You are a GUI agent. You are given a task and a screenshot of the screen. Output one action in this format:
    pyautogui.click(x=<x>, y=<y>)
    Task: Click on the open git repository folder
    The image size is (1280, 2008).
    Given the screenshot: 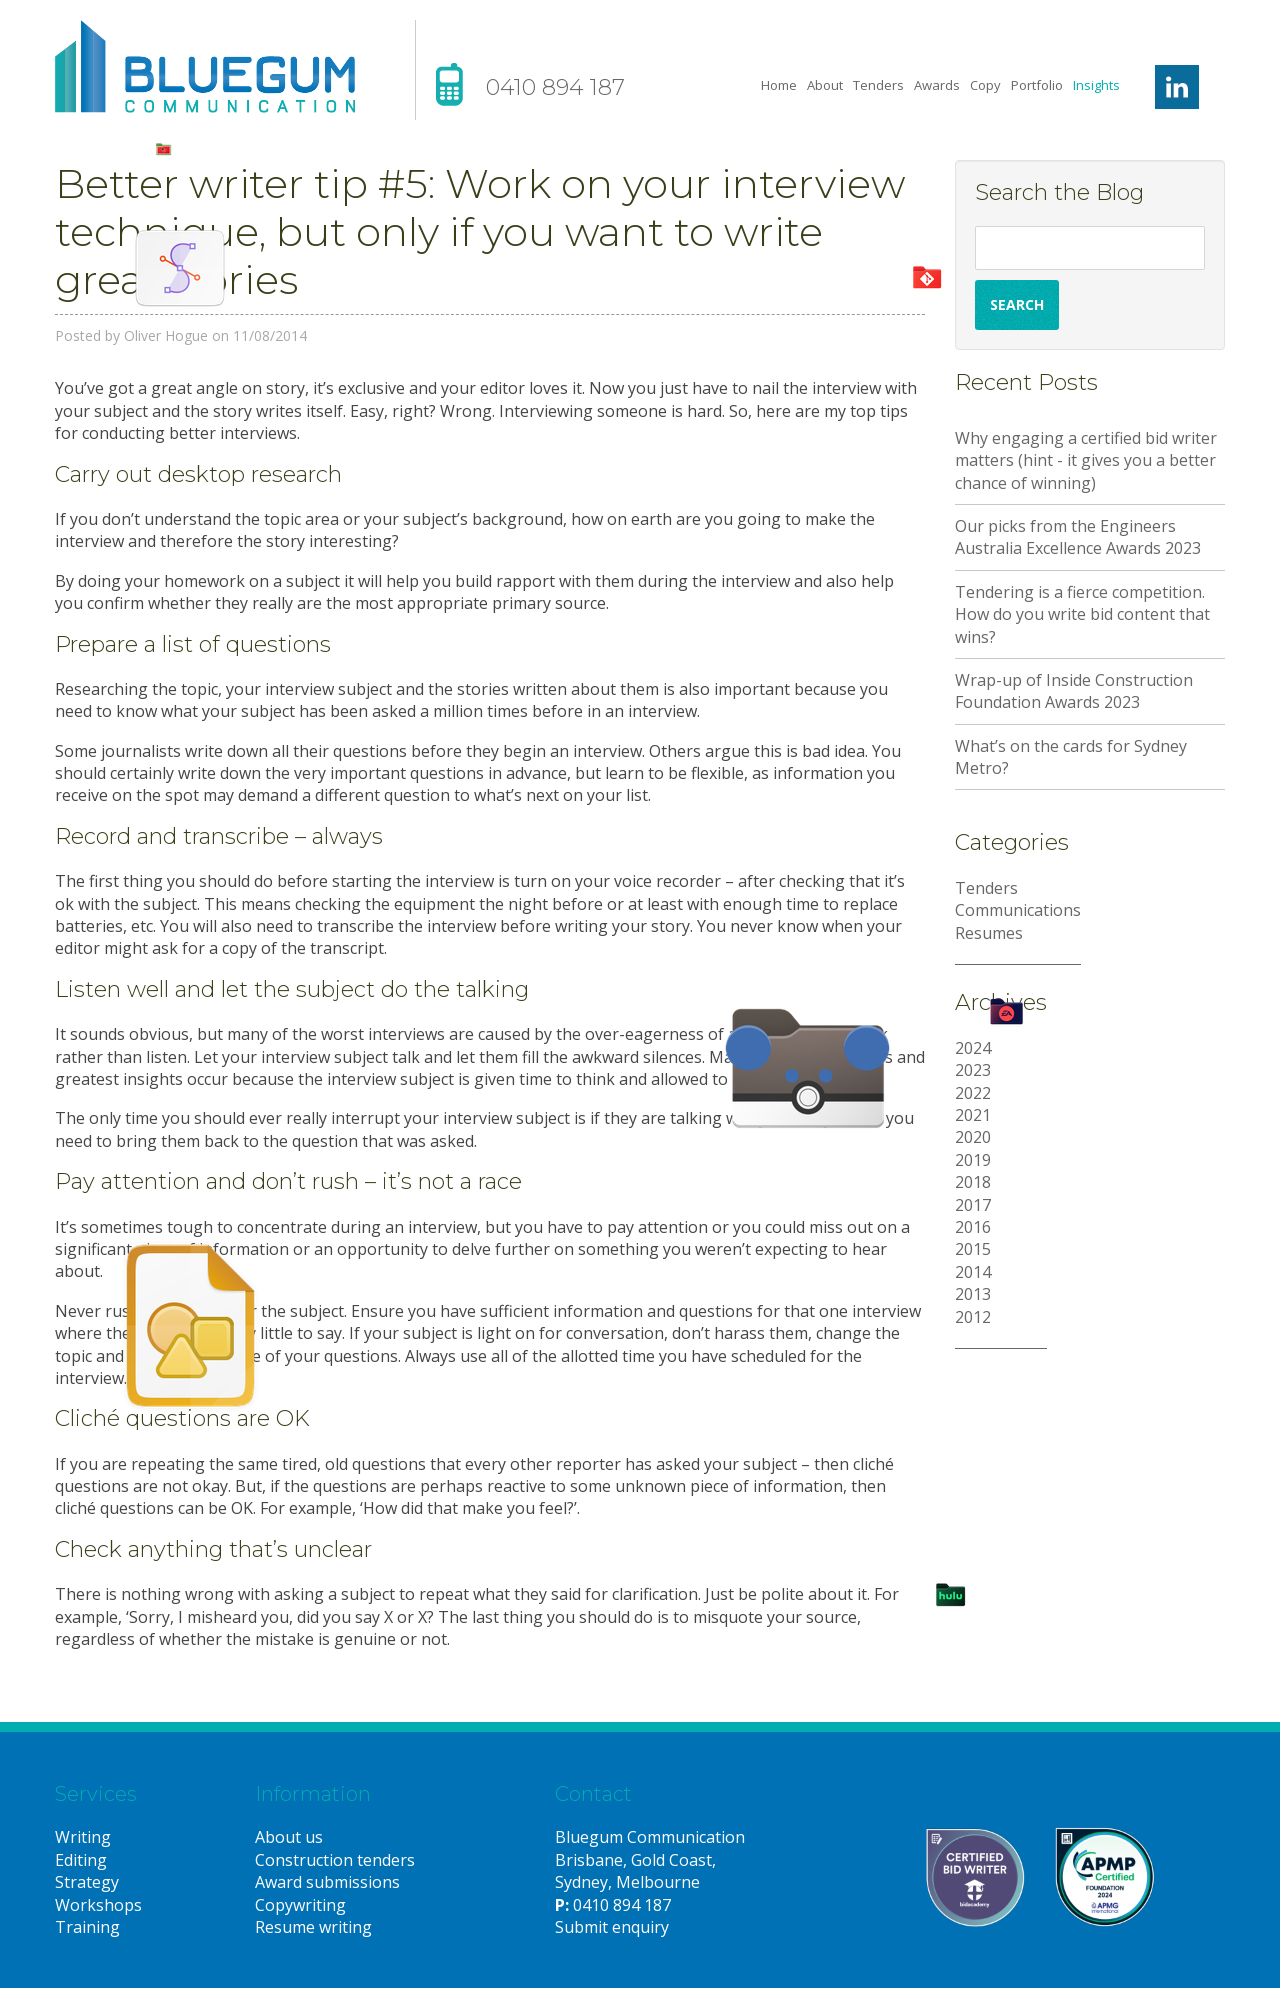 What is the action you would take?
    pyautogui.click(x=927, y=278)
    